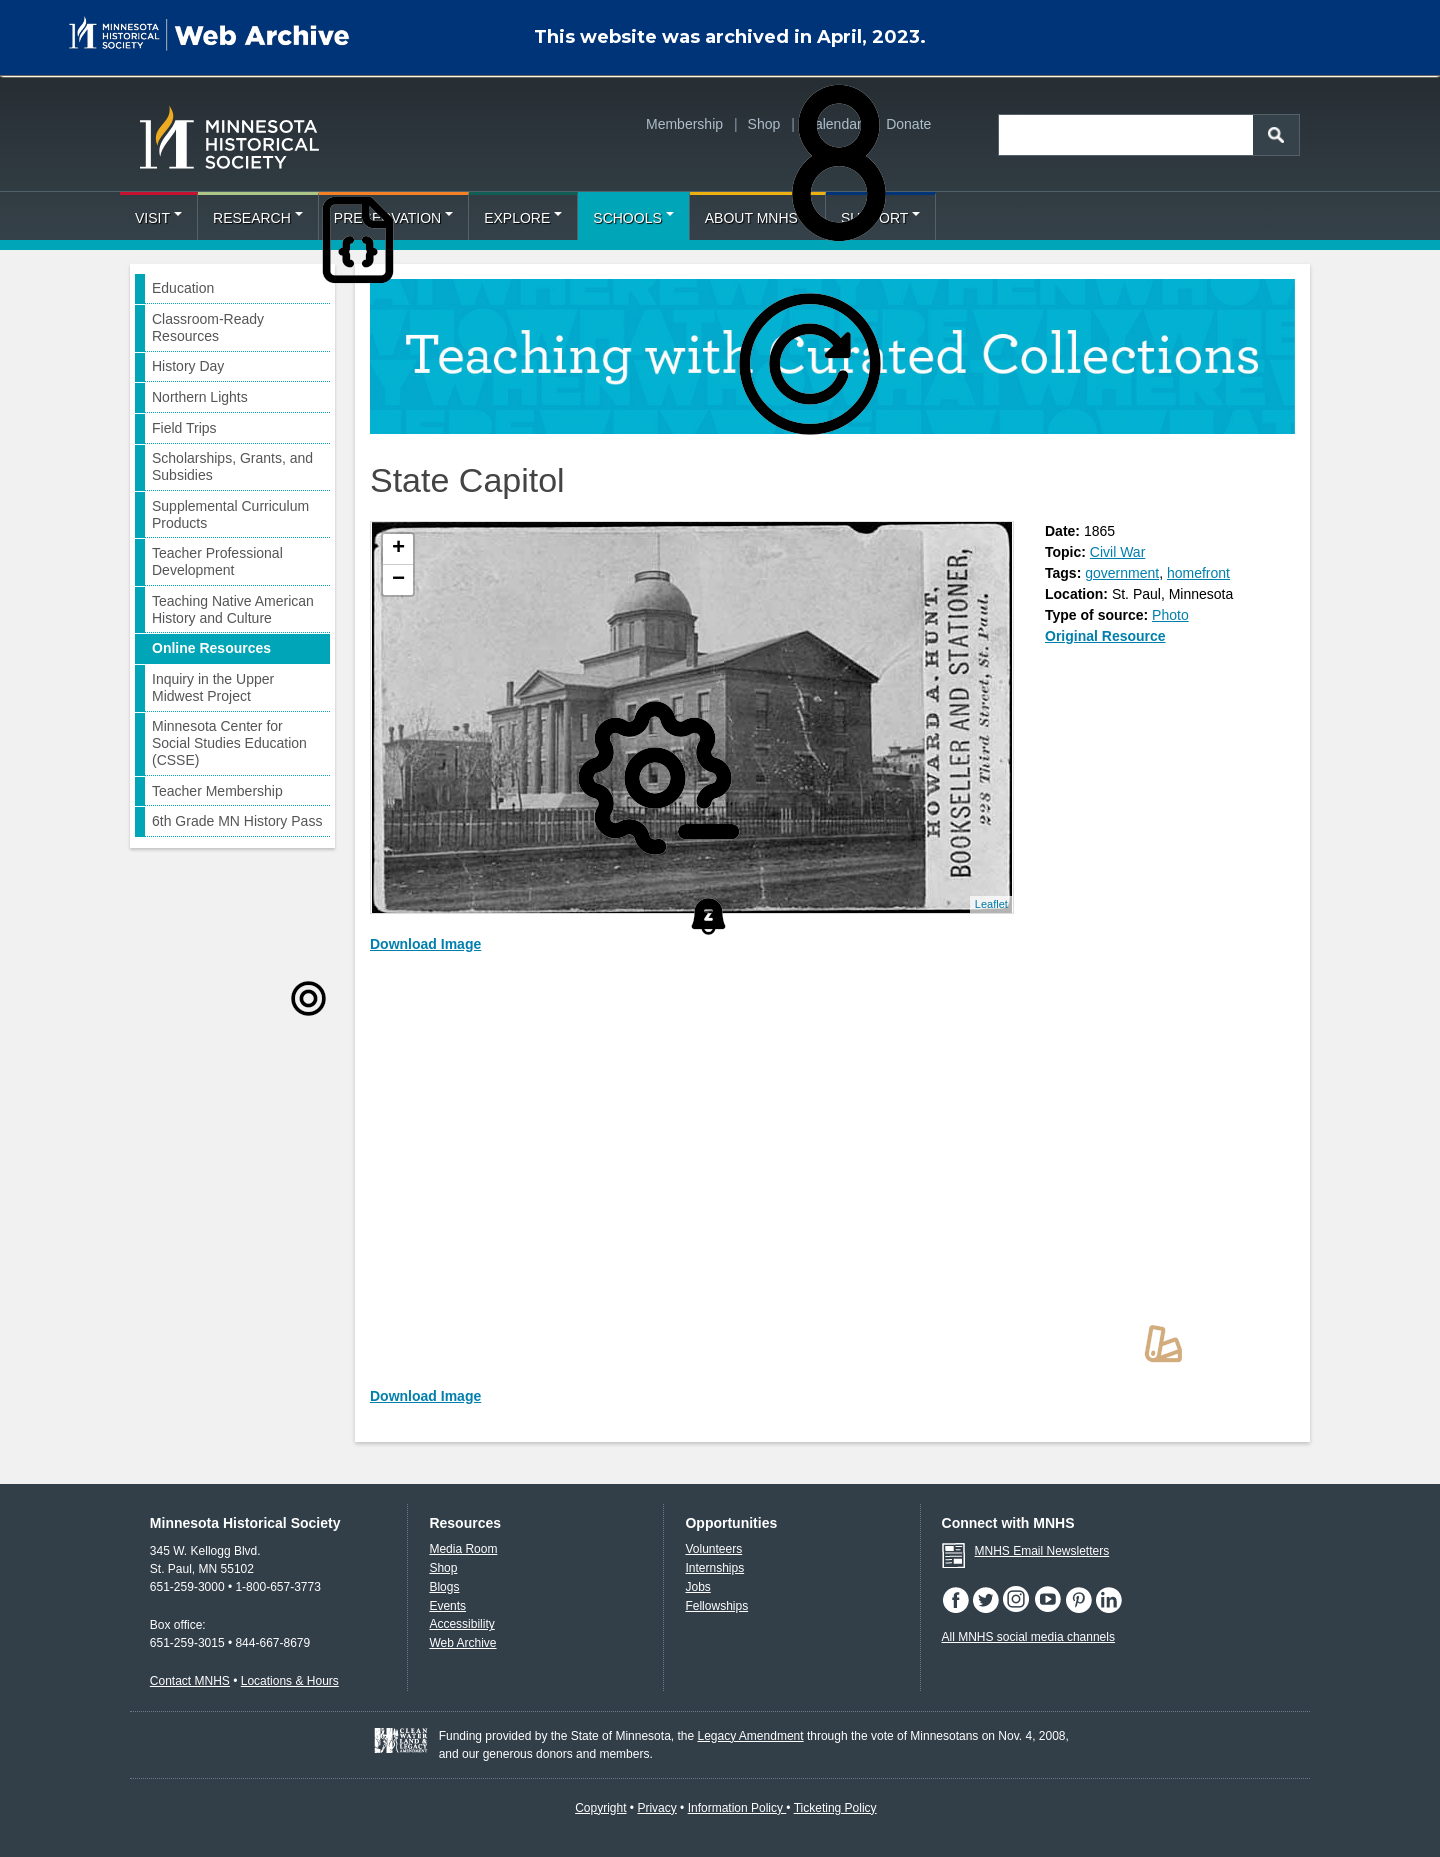 This screenshot has height=1857, width=1440. What do you see at coordinates (1162, 1345) in the screenshot?
I see `open color palette or theme options` at bounding box center [1162, 1345].